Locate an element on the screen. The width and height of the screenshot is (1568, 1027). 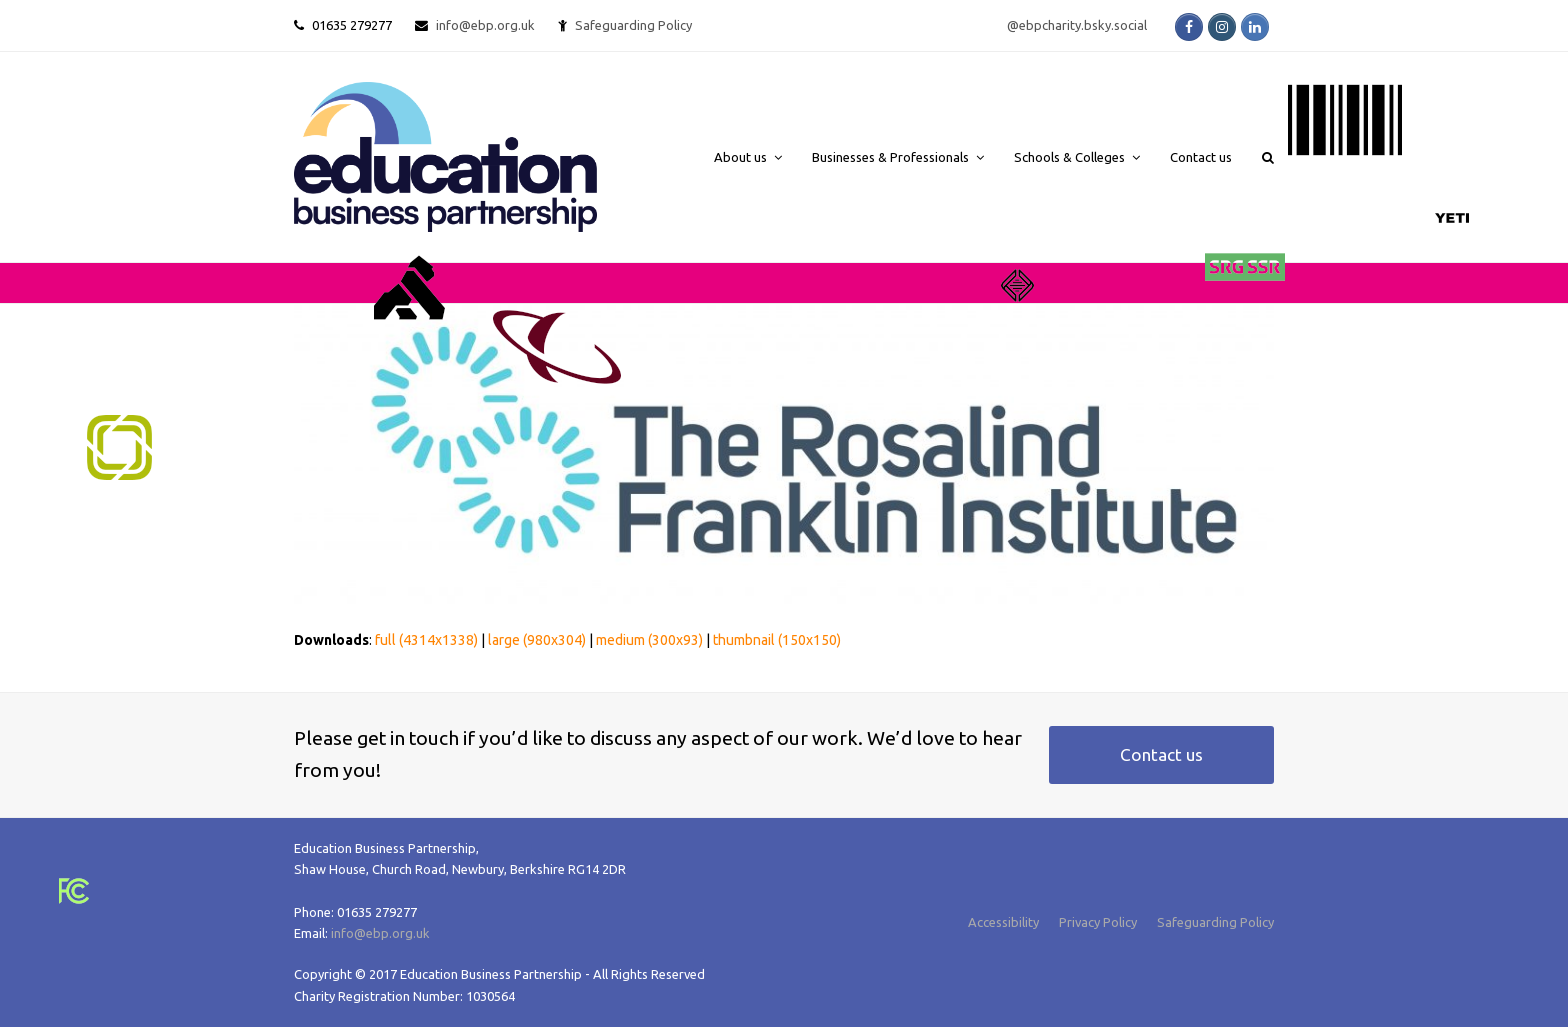
Prismic CMS logo is located at coordinates (119, 447).